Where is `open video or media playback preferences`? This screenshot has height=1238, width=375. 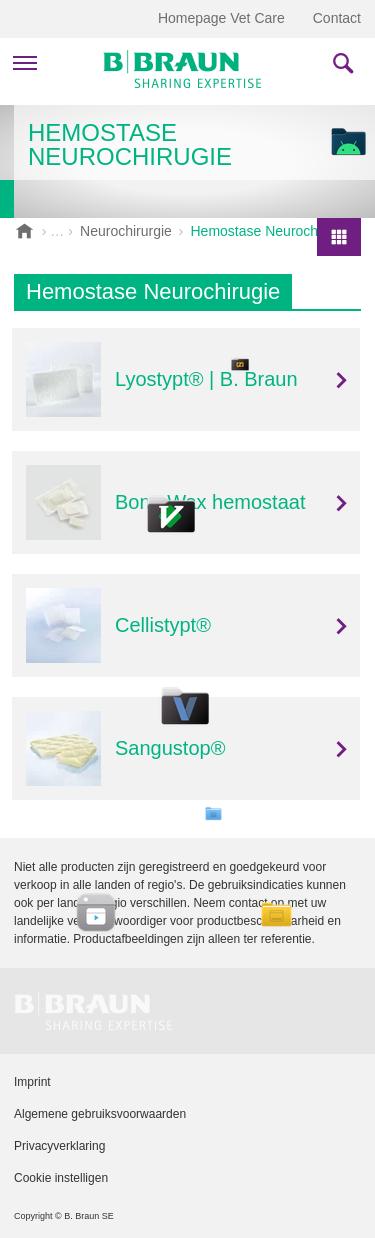 open video or media playback preferences is located at coordinates (96, 913).